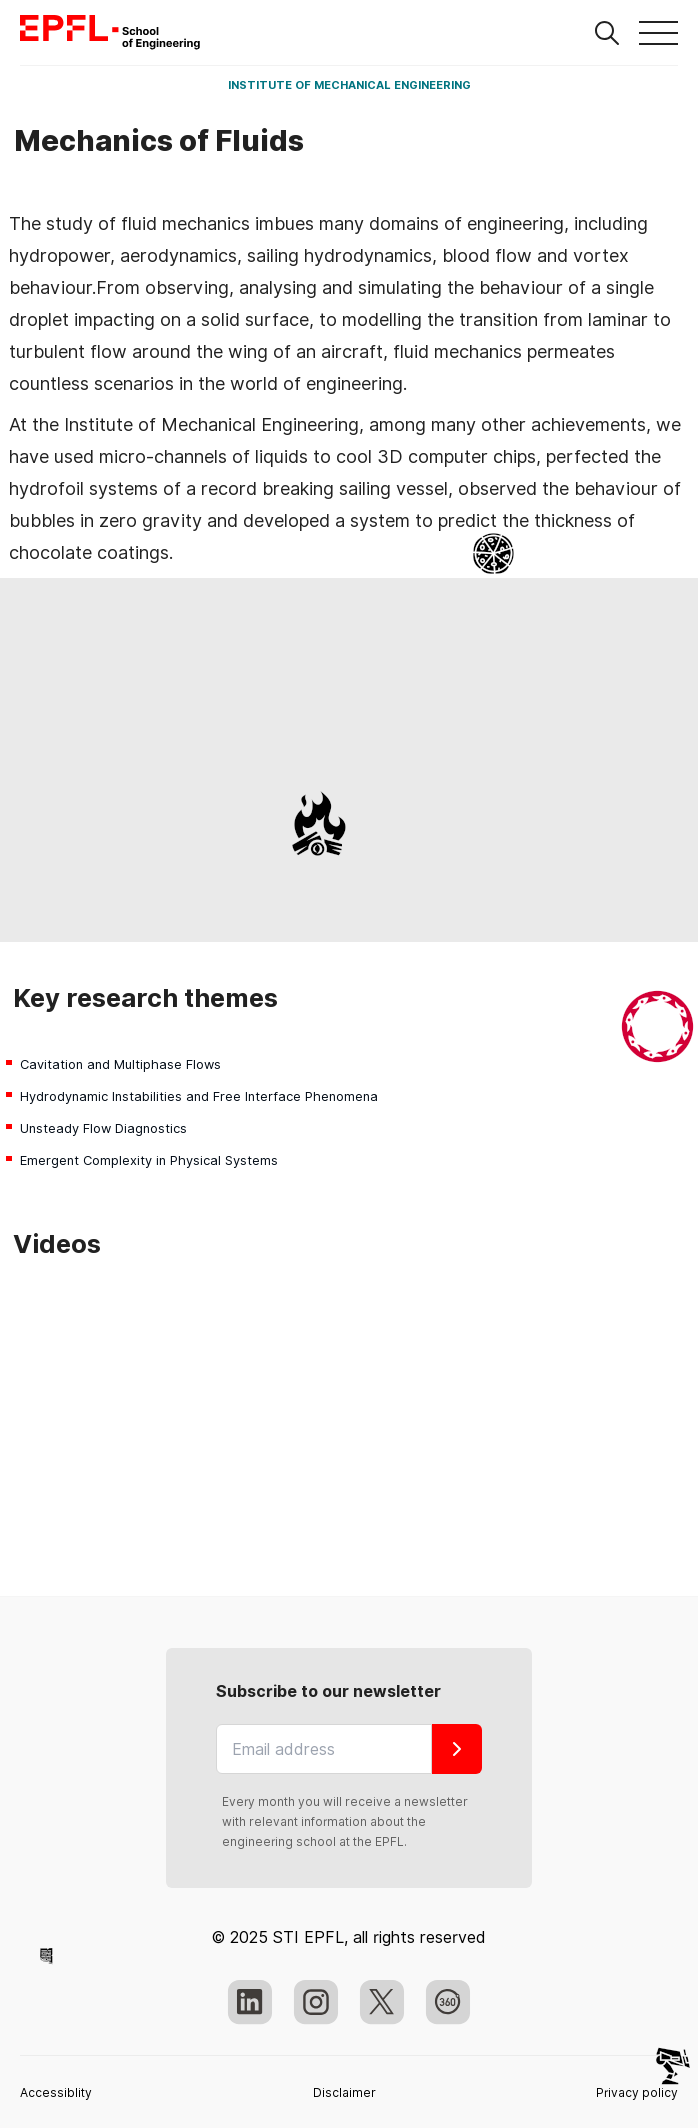  What do you see at coordinates (673, 2066) in the screenshot?
I see `explore the map on foot` at bounding box center [673, 2066].